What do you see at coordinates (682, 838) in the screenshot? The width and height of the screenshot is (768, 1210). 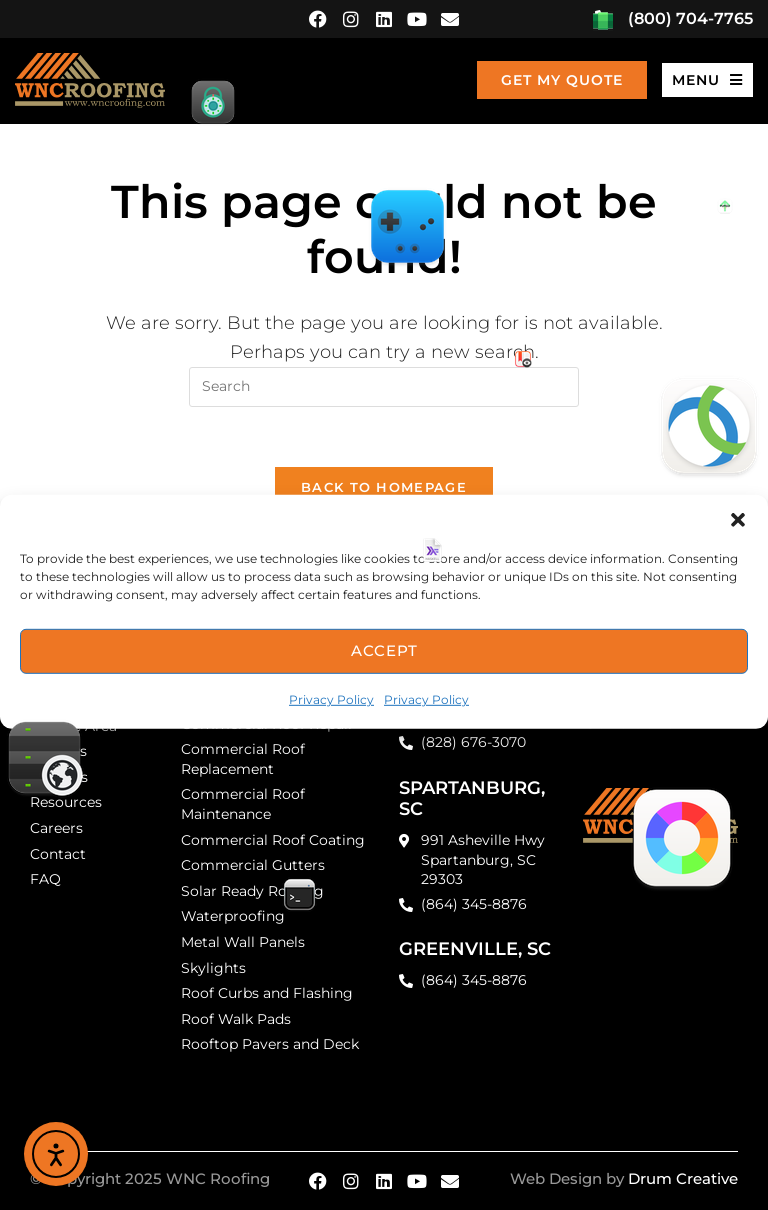 I see `open RawTherapee photo editing application` at bounding box center [682, 838].